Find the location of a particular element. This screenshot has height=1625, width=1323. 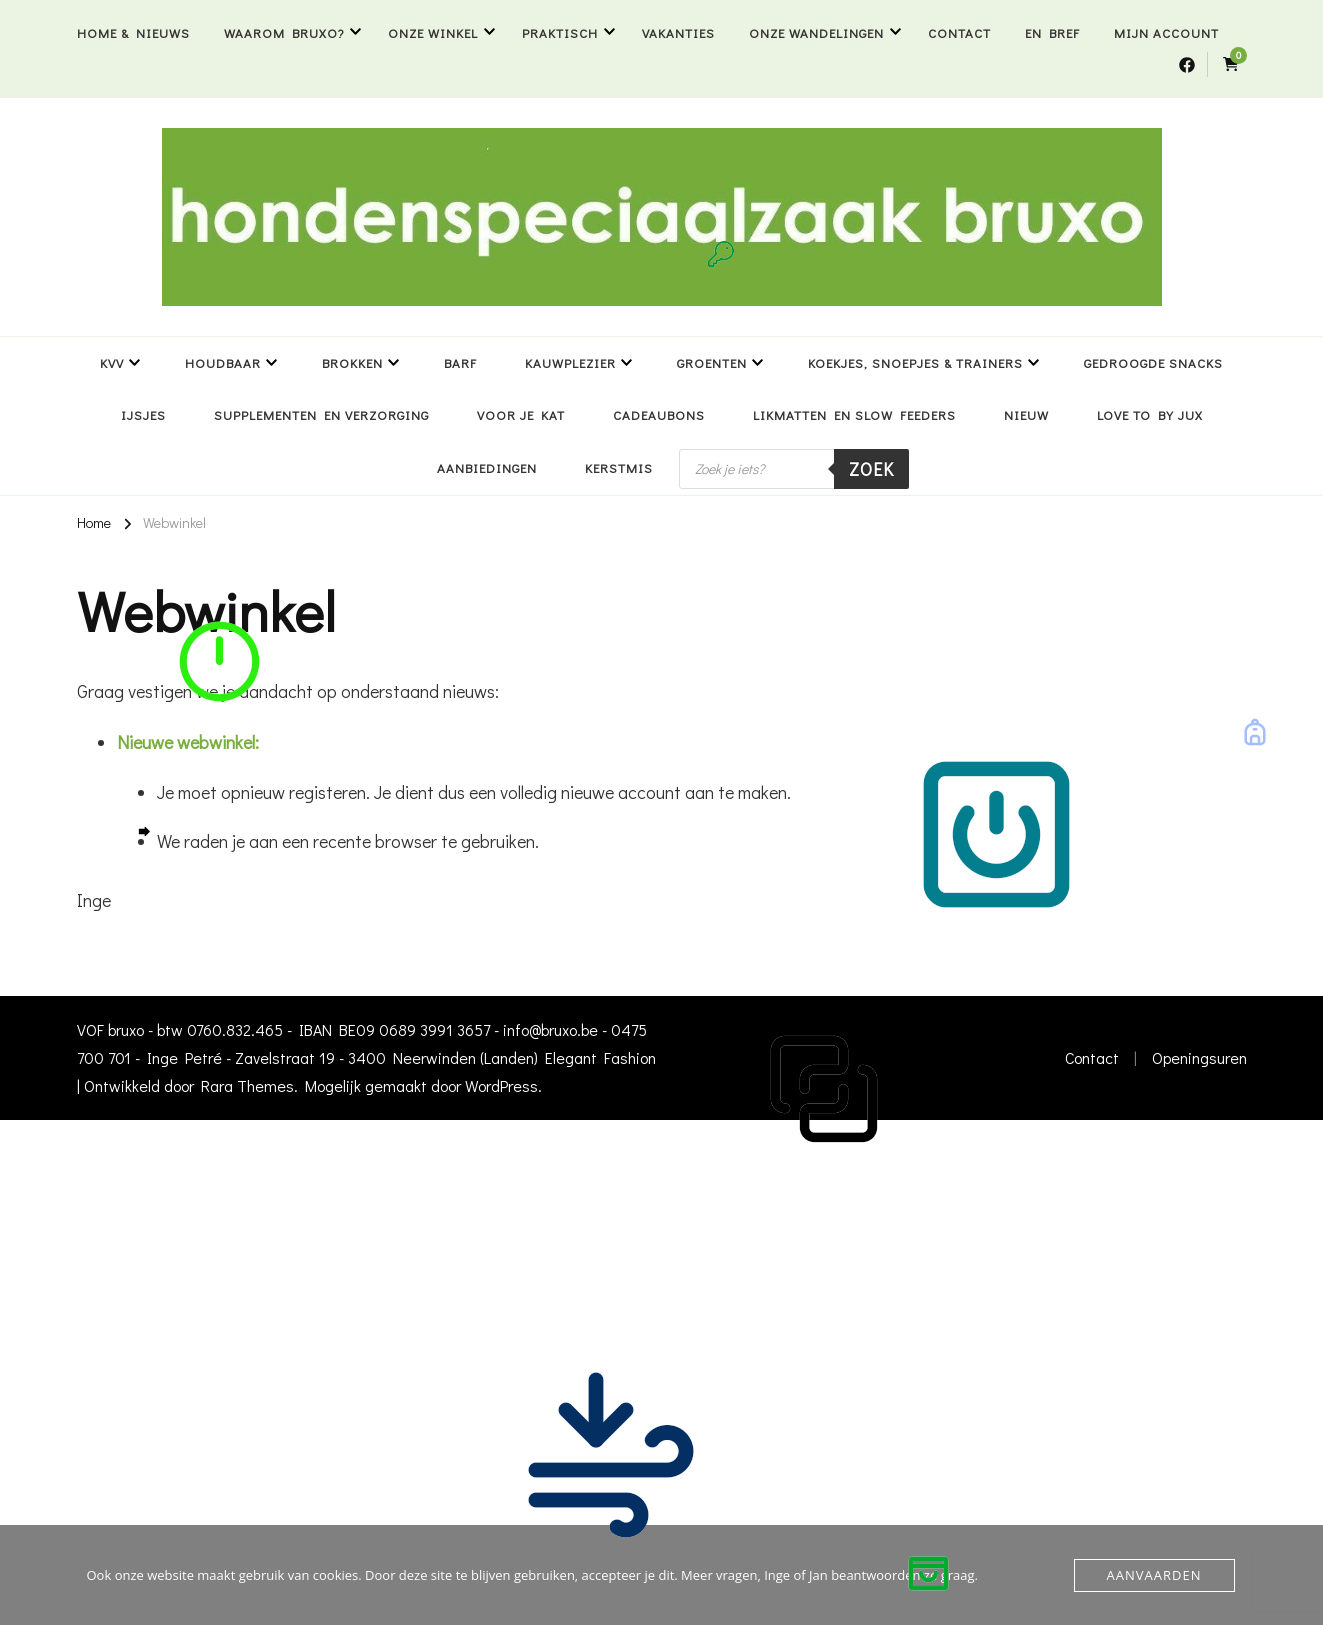

access your inventory or stored items is located at coordinates (1255, 732).